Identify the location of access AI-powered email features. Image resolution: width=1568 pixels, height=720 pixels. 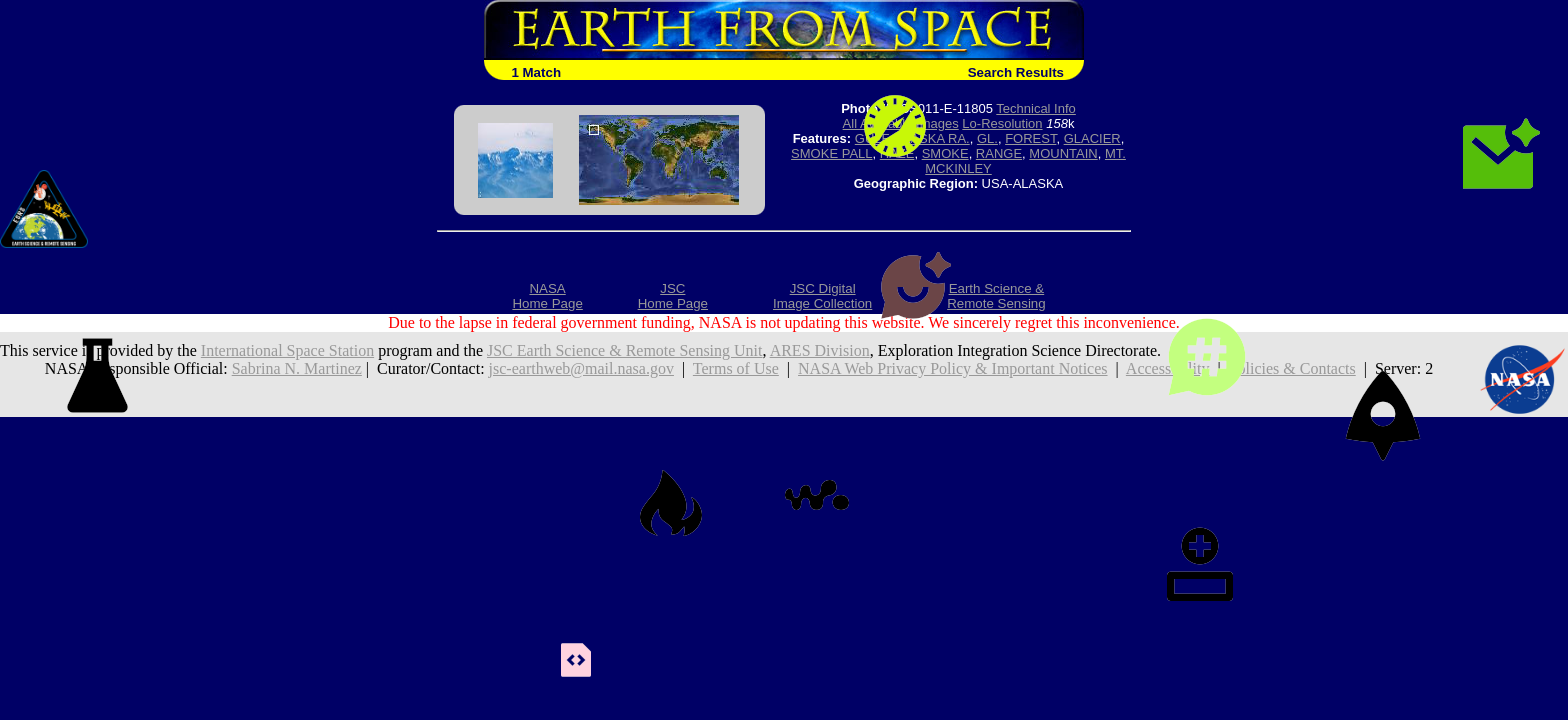
(1498, 157).